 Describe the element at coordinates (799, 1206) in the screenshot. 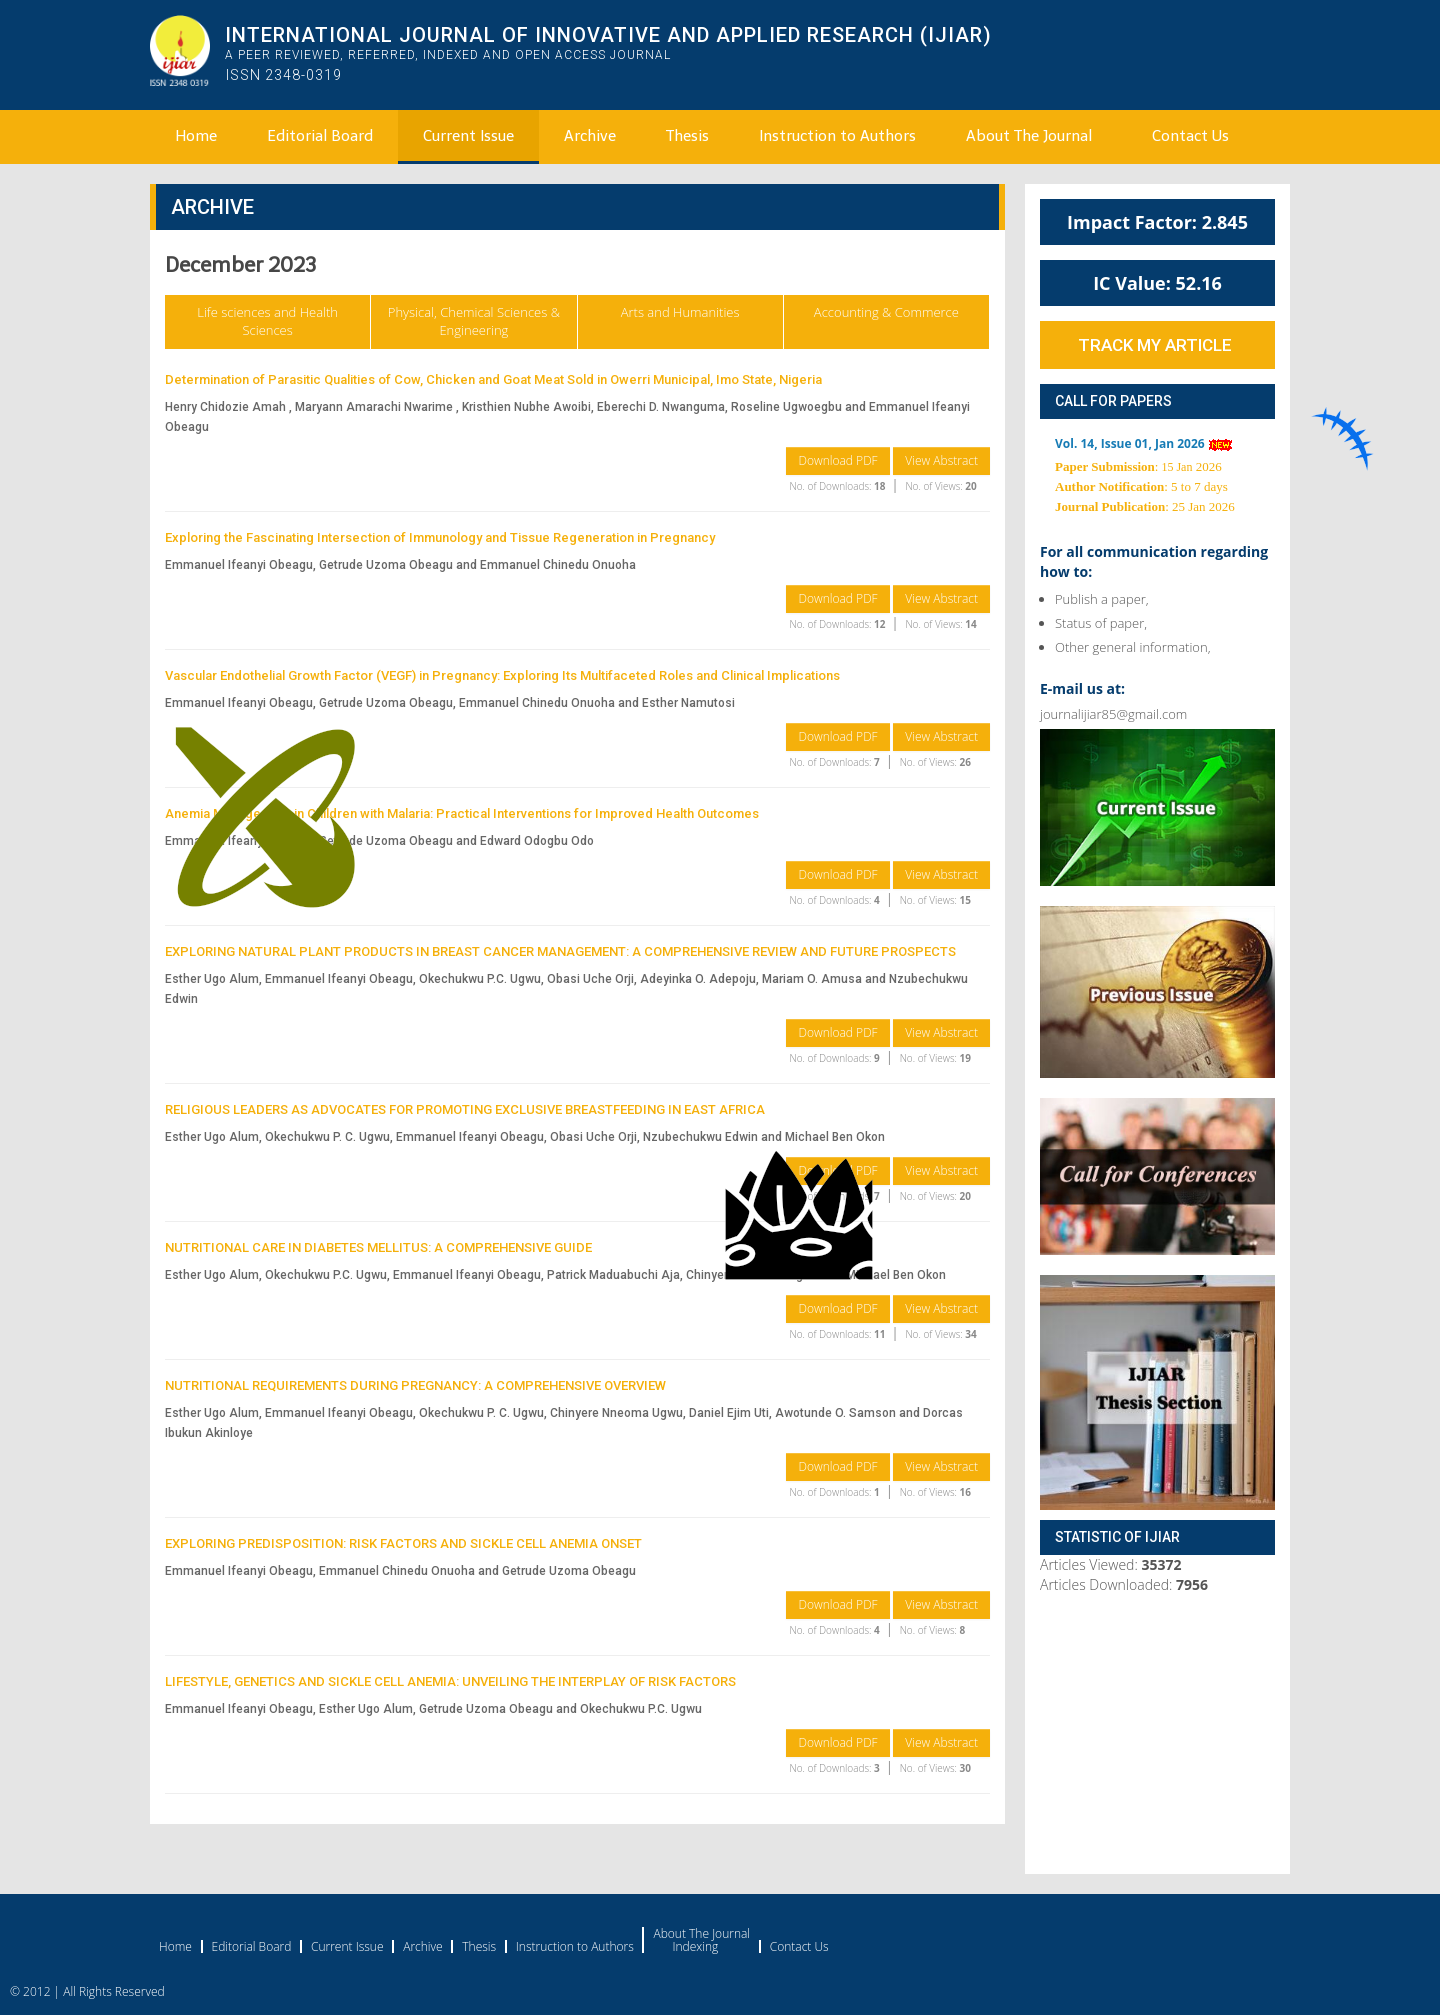

I see `dinosaur or prehistoric content category` at that location.